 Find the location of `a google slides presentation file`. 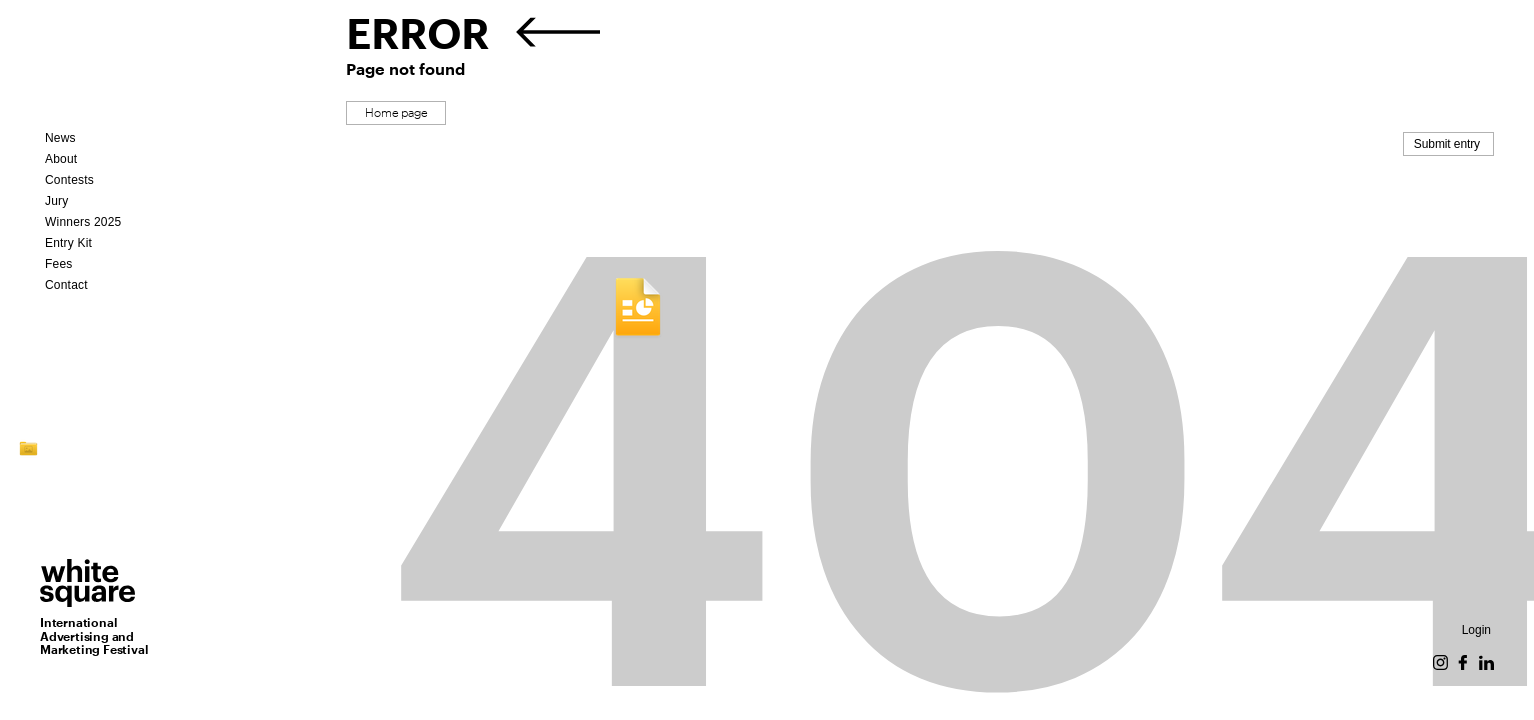

a google slides presentation file is located at coordinates (638, 308).